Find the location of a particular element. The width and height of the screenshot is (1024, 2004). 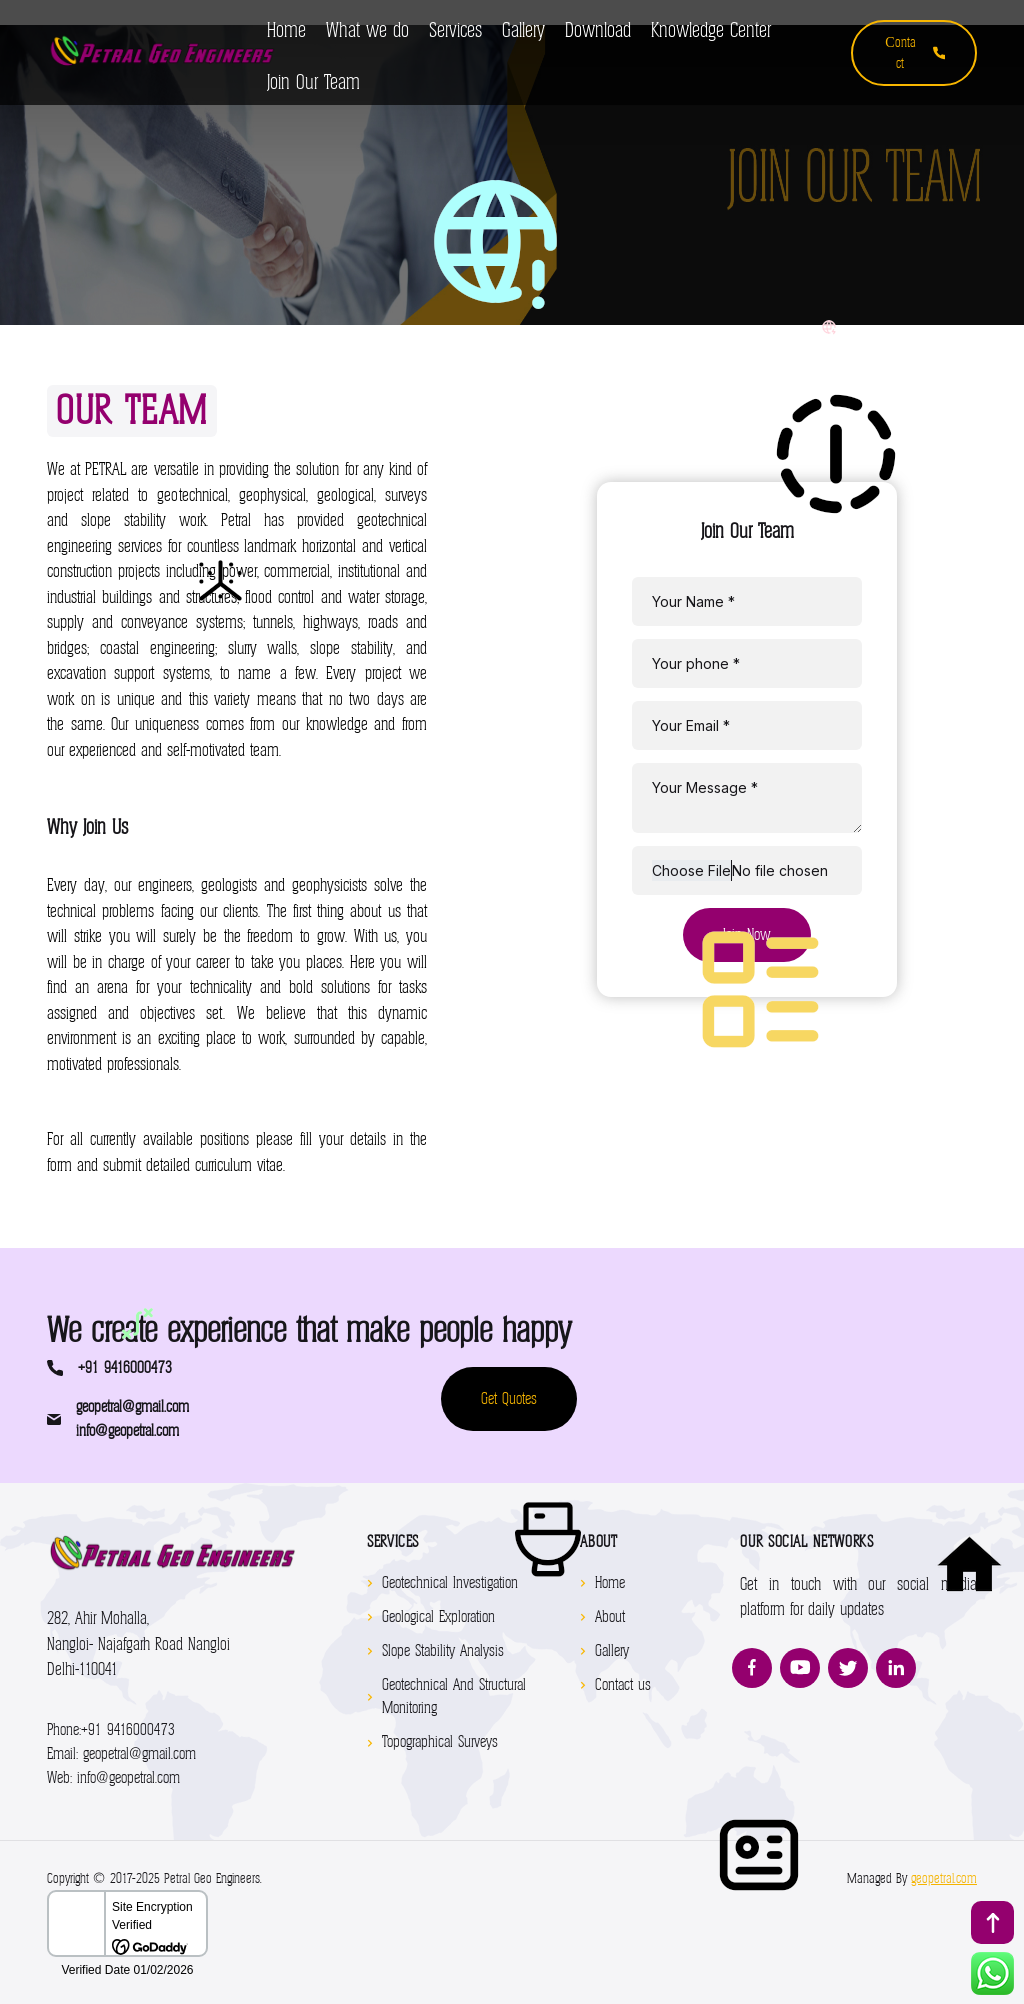

view your profile or identification card is located at coordinates (759, 1855).